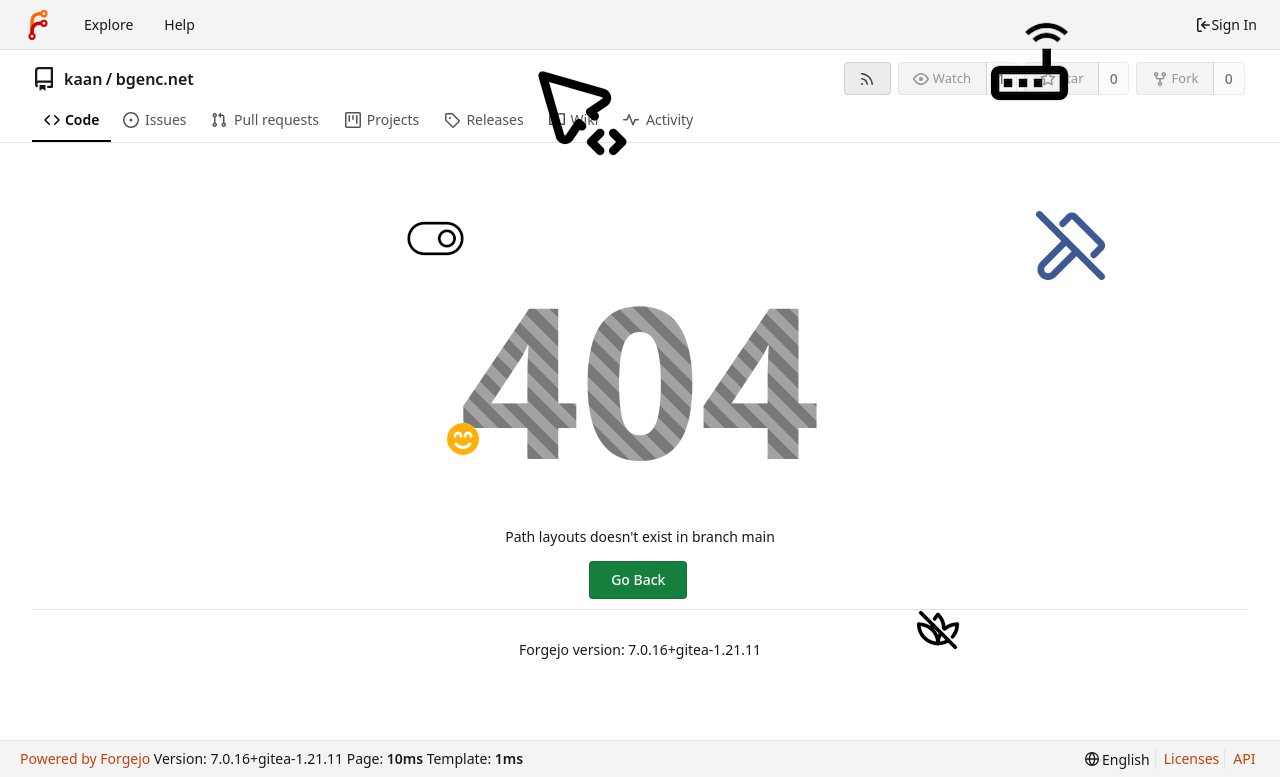 This screenshot has width=1280, height=777. I want to click on toggle a setting on, so click(435, 238).